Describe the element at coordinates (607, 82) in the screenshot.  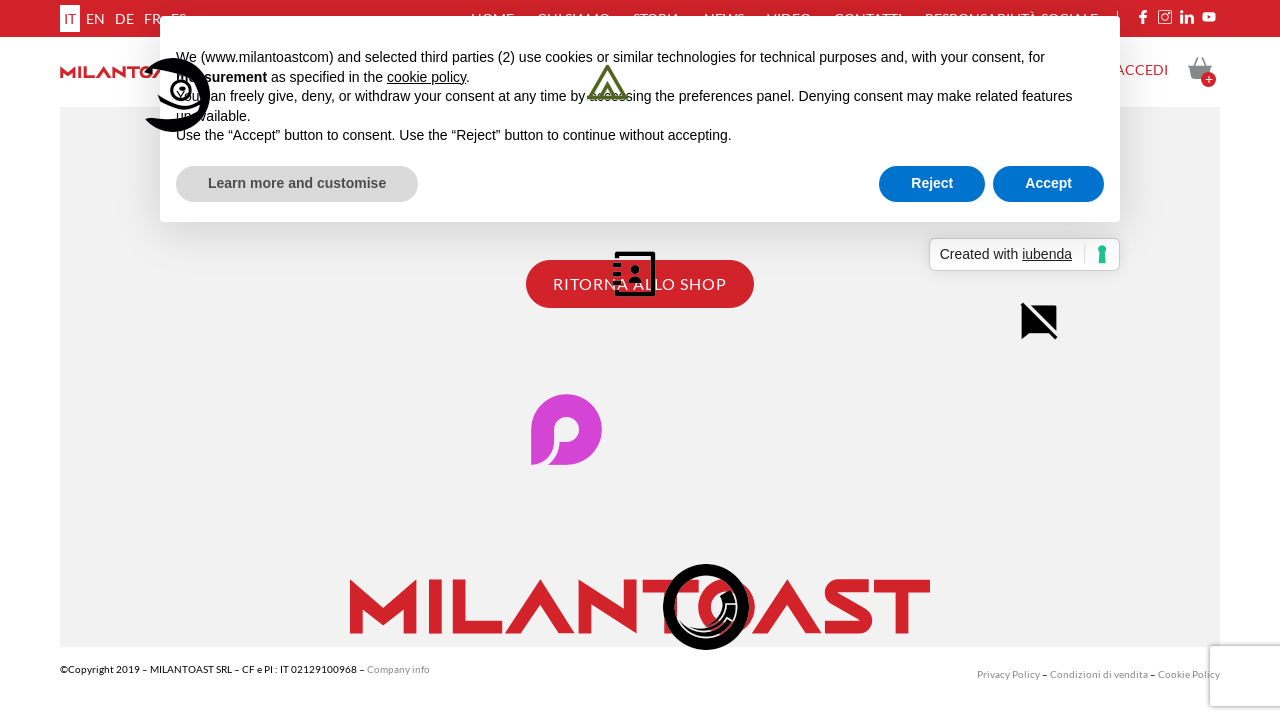
I see `view camping or outdoor locations` at that location.